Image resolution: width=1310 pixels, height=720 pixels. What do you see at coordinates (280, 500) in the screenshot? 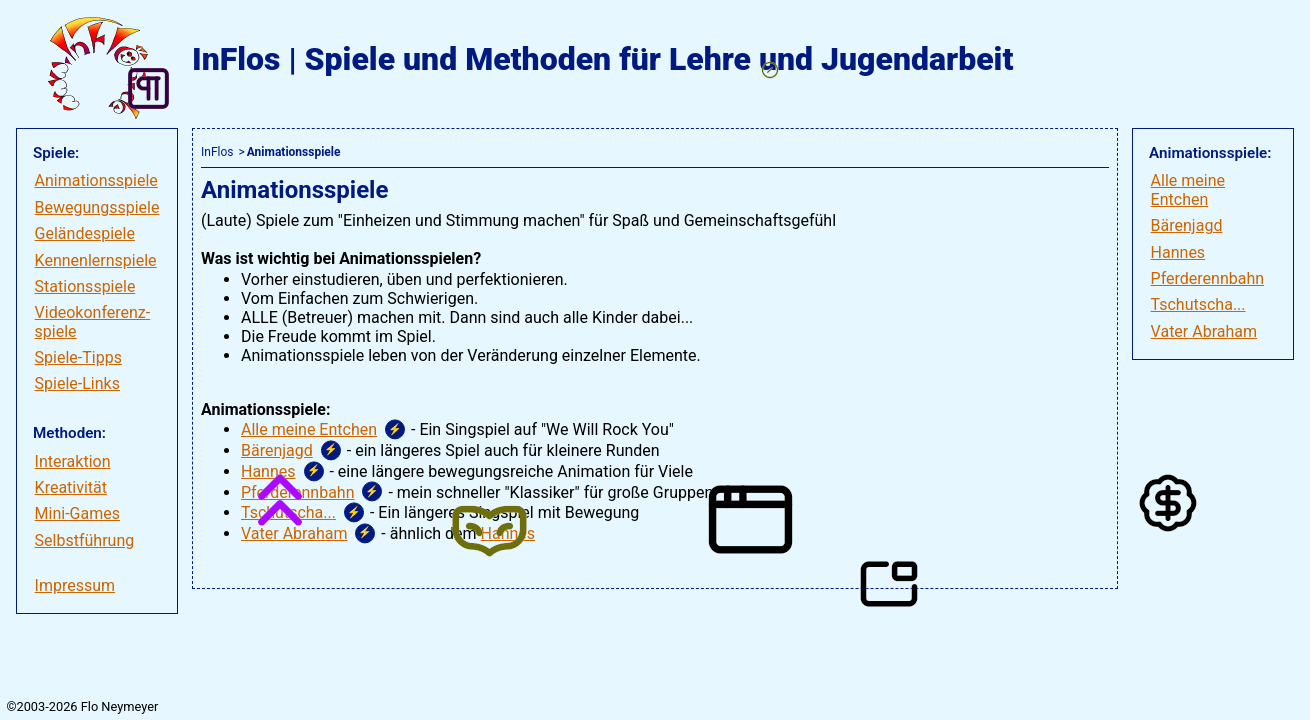
I see `scroll to top of page` at bounding box center [280, 500].